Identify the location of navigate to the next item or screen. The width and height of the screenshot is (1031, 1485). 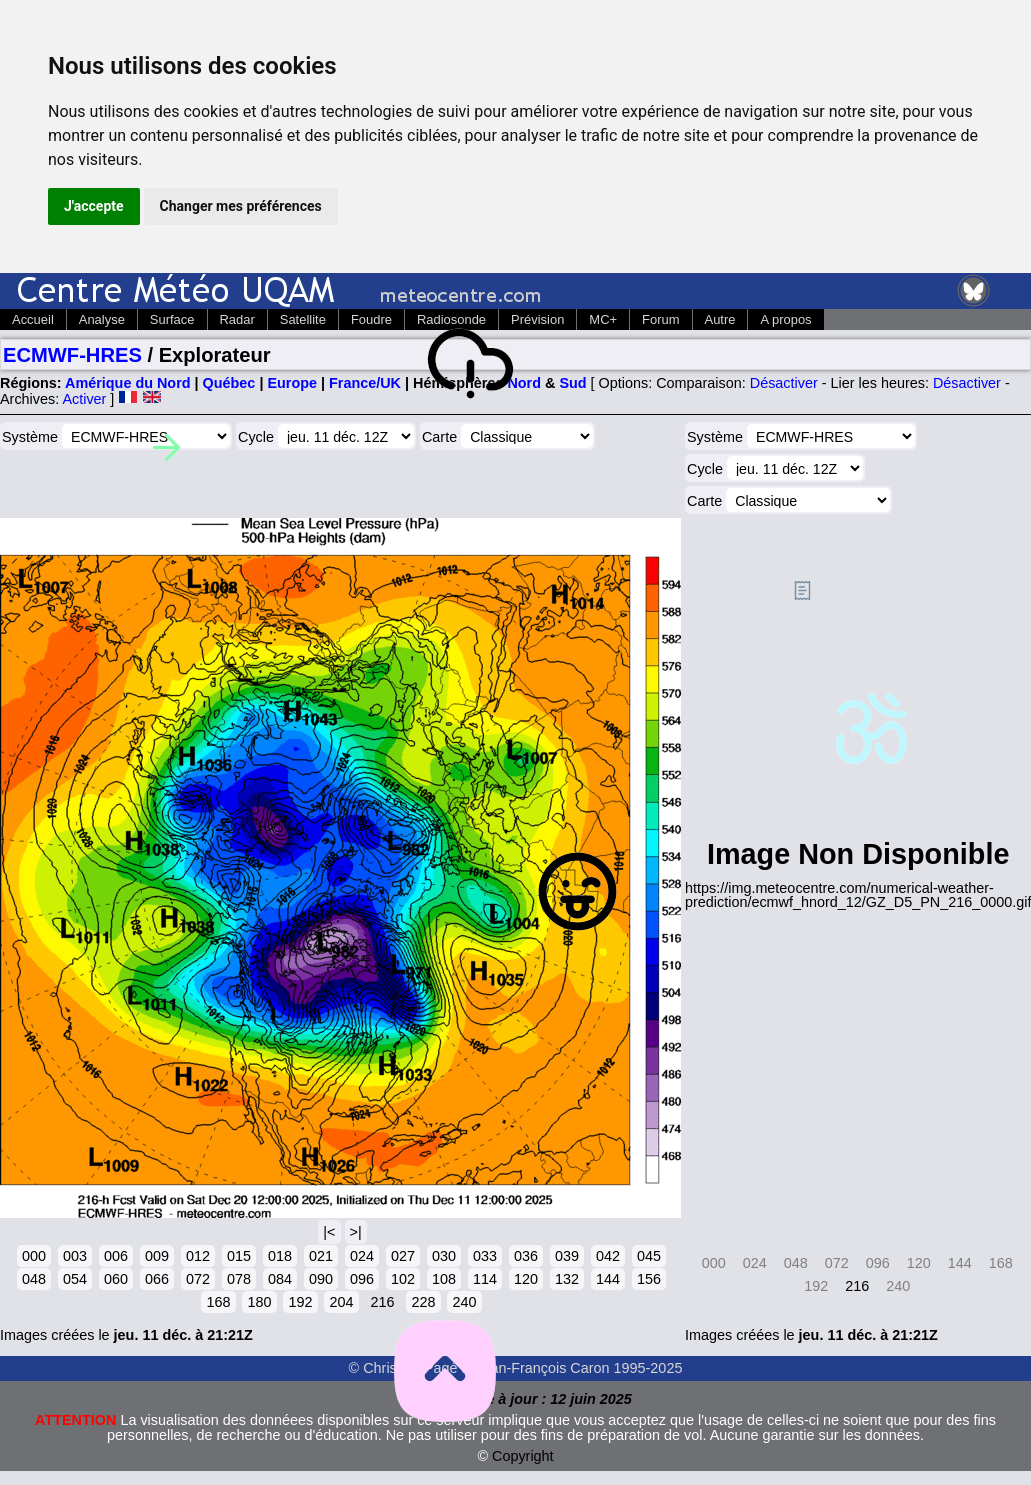
(166, 447).